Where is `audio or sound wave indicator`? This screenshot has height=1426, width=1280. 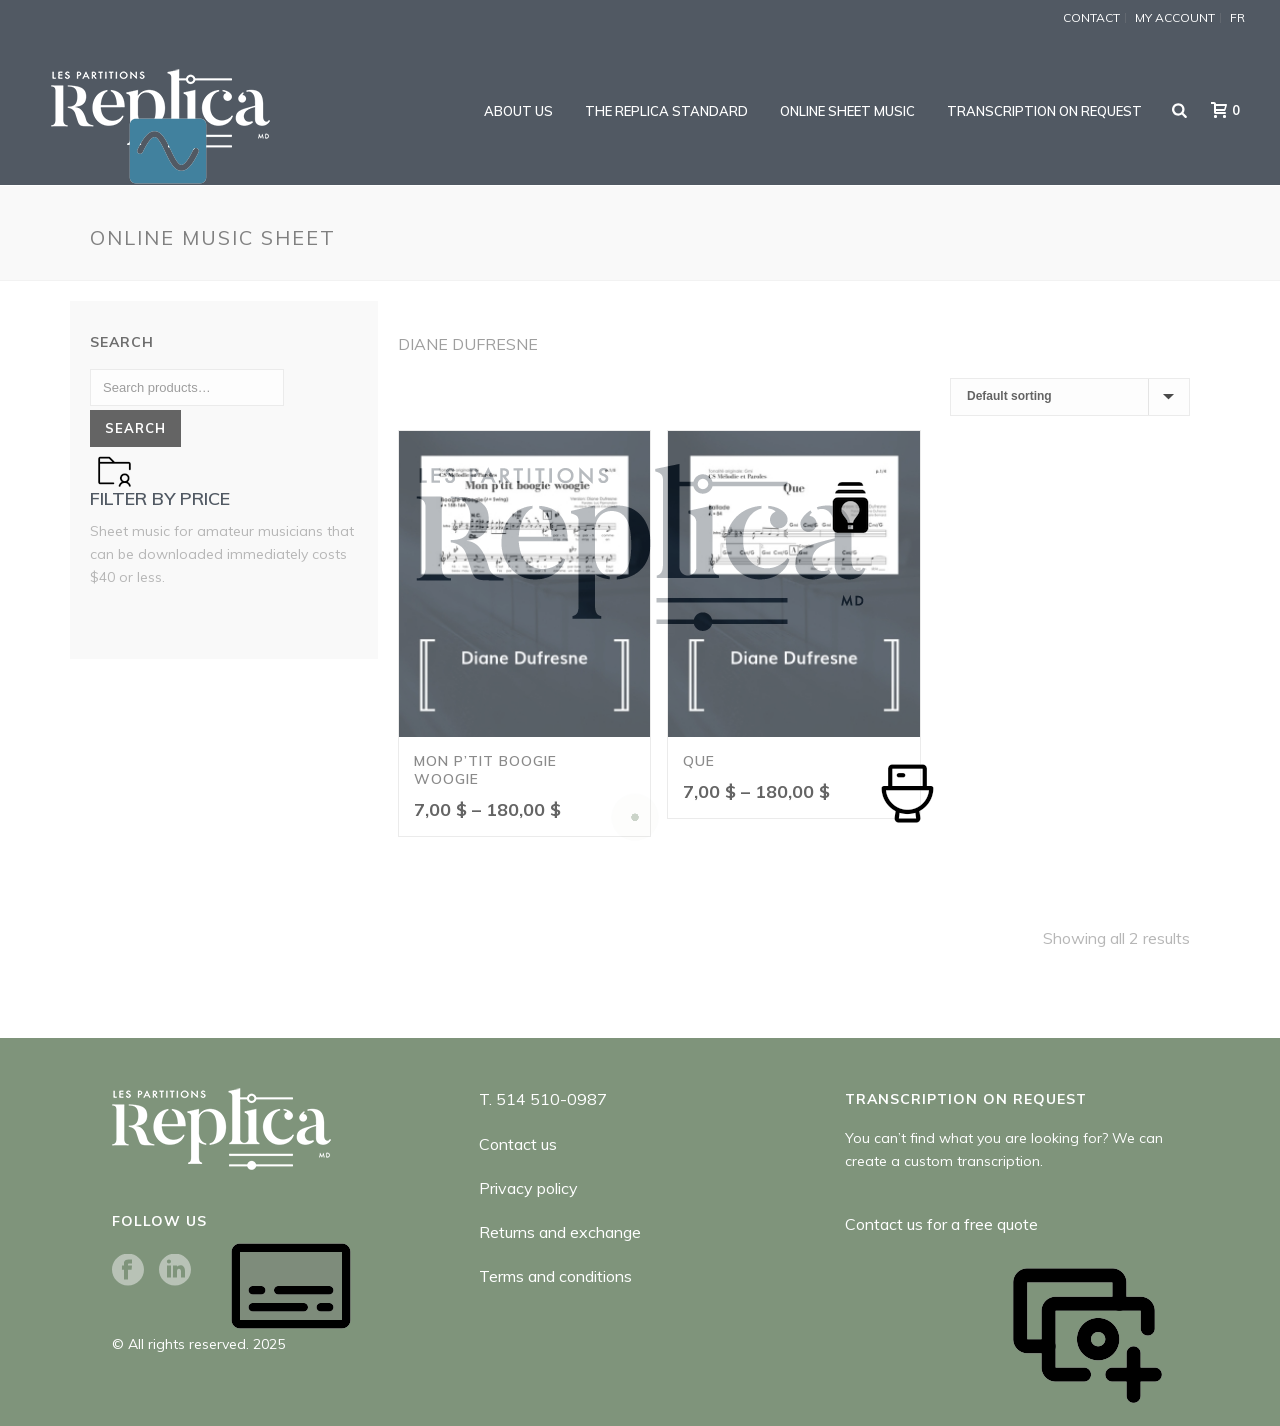 audio or sound wave indicator is located at coordinates (168, 151).